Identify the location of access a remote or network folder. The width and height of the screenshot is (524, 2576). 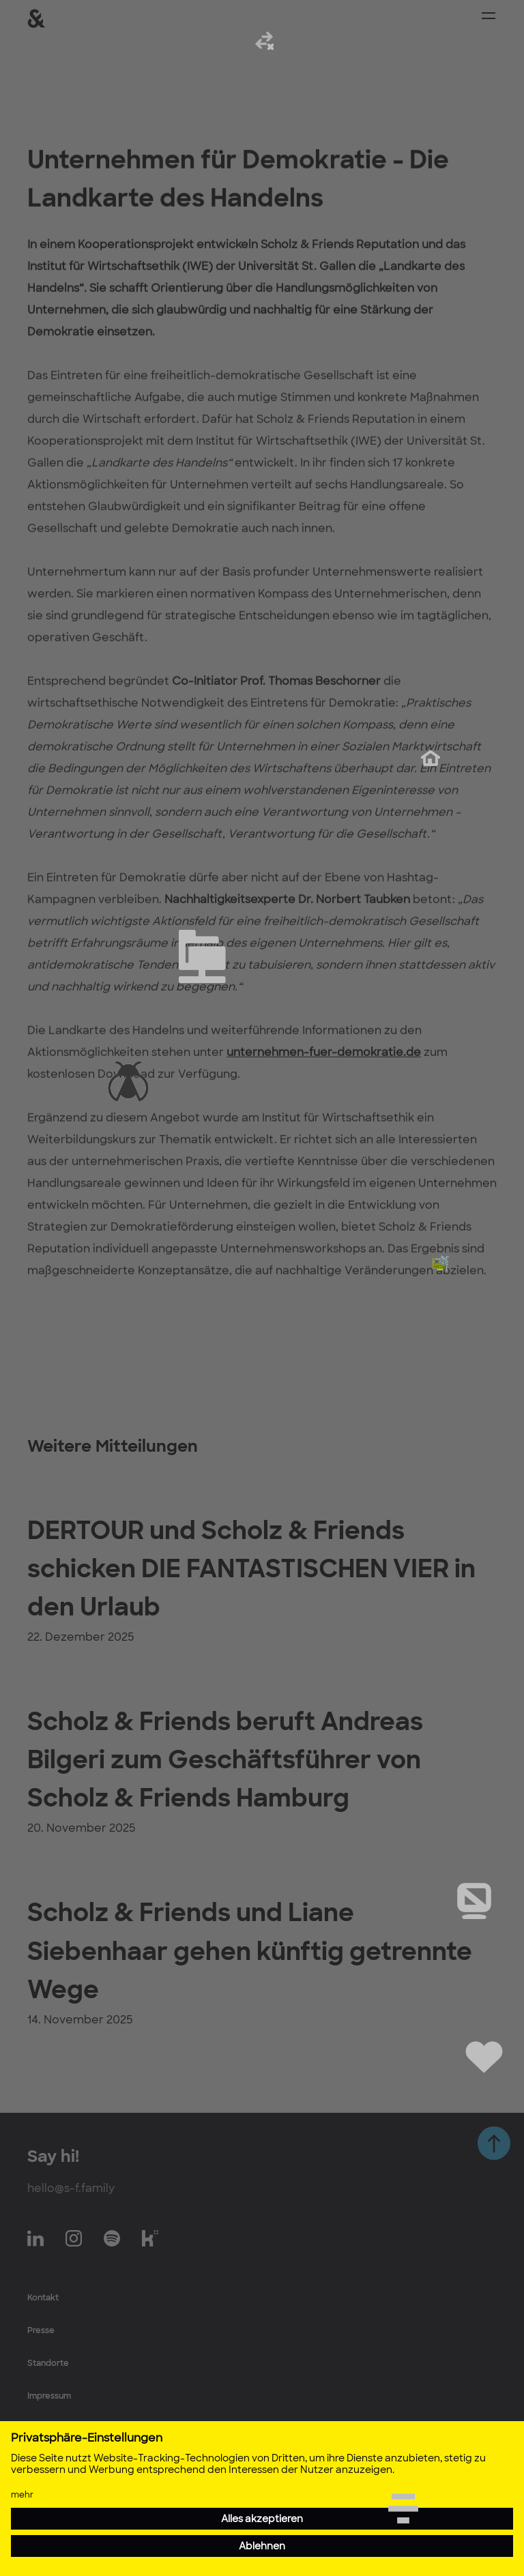
(205, 956).